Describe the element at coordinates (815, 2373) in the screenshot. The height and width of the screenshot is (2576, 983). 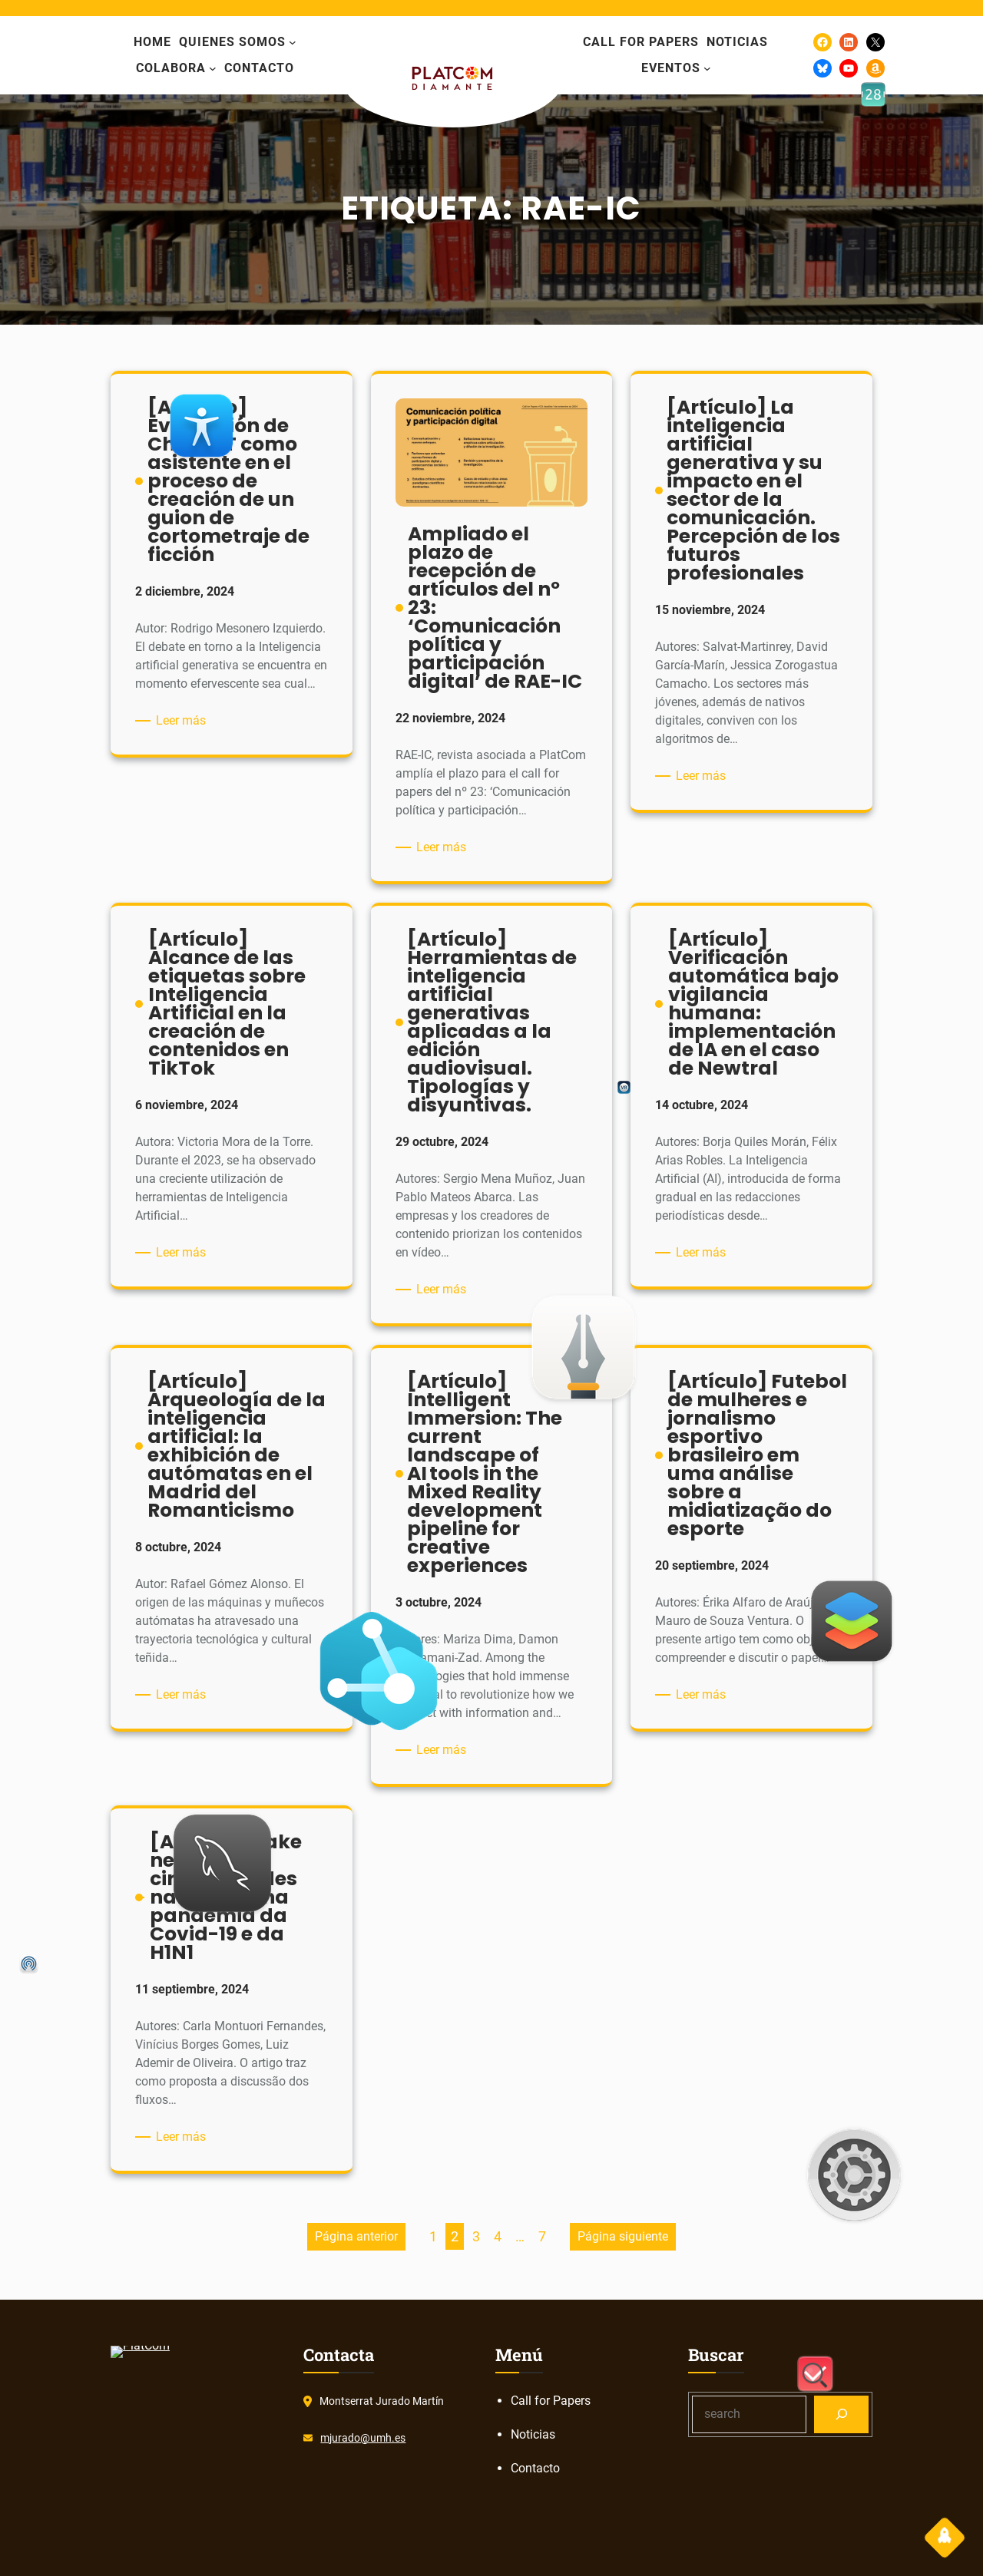
I see `open dconf editor to modify system settings` at that location.